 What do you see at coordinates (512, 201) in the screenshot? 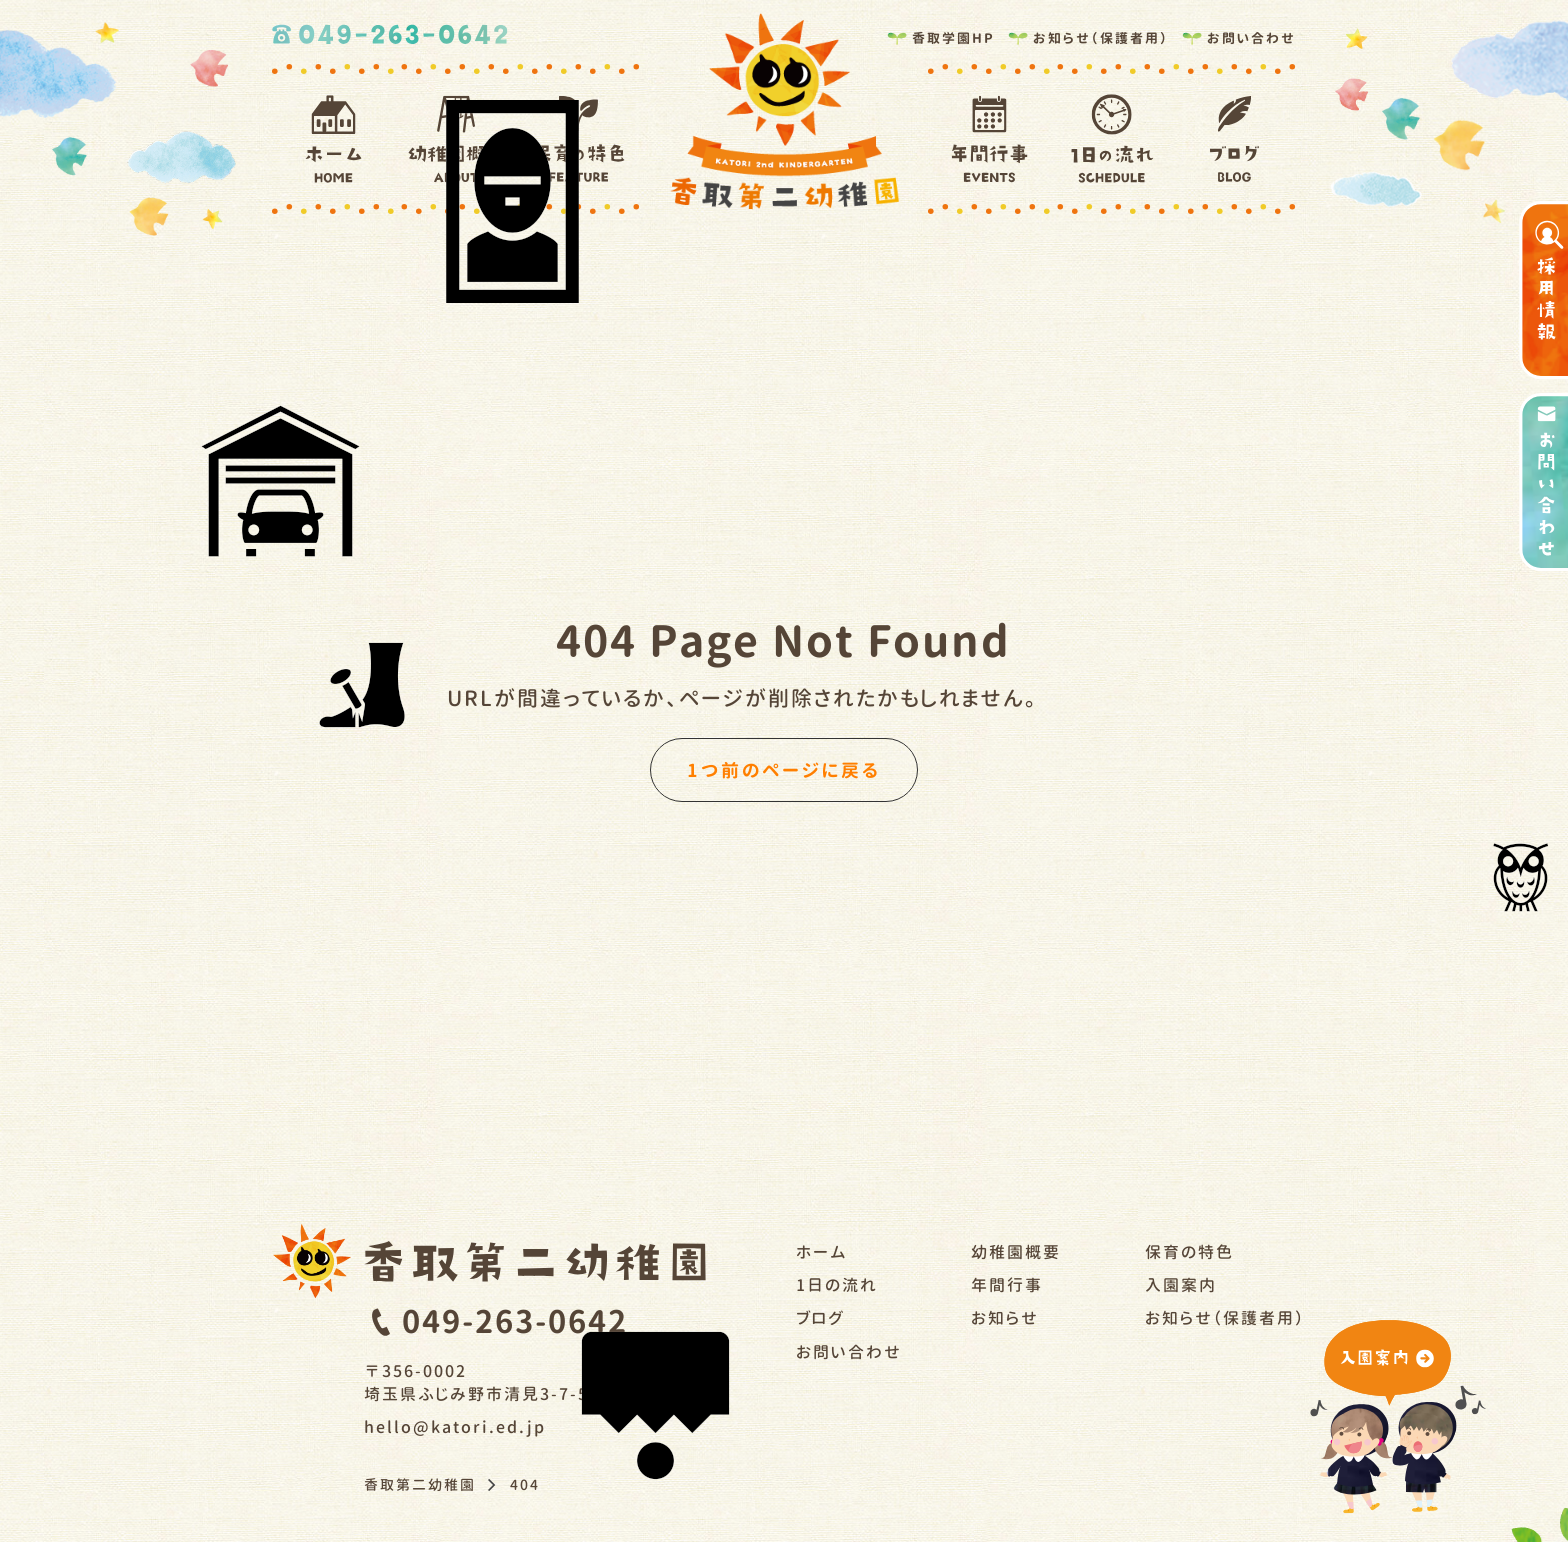
I see `view user profile or account` at bounding box center [512, 201].